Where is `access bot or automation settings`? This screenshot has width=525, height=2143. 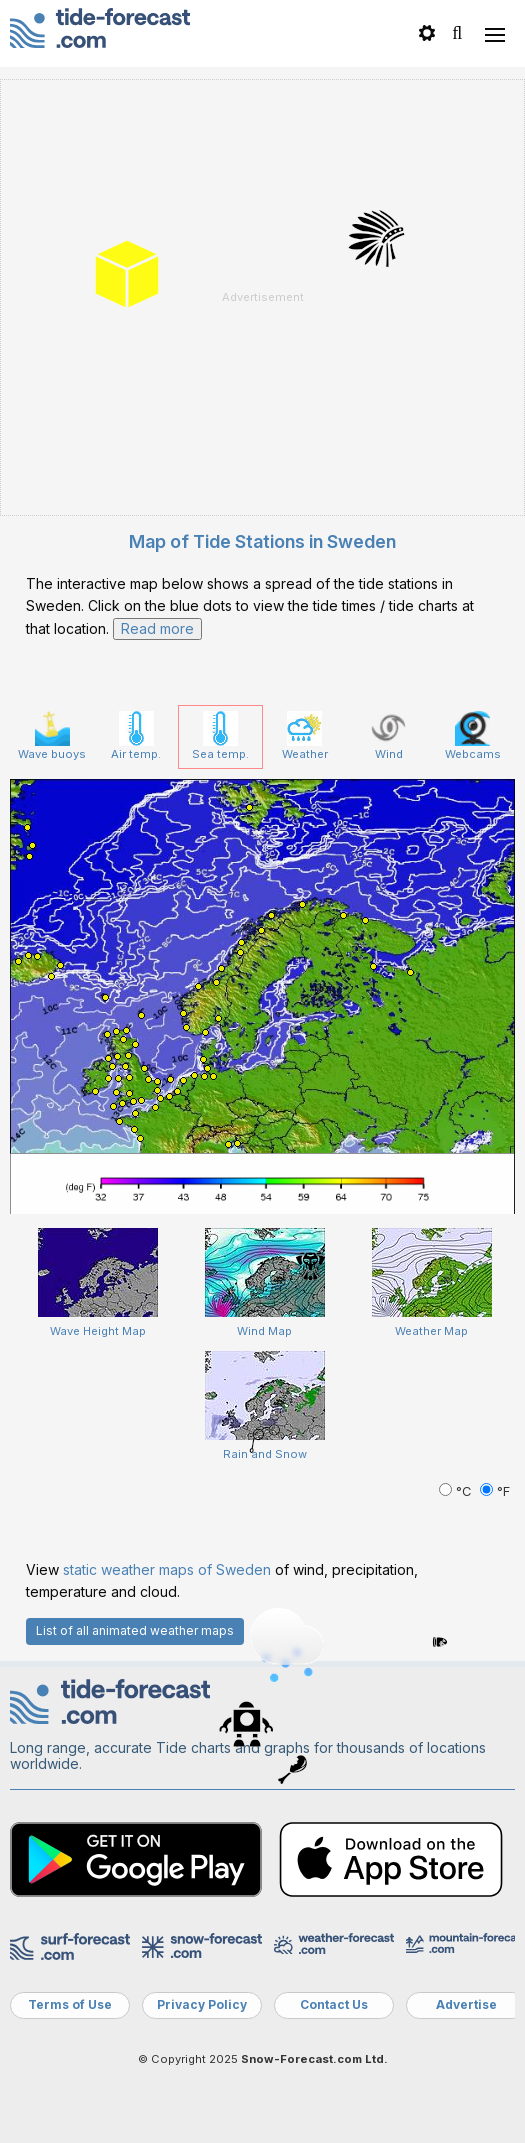
access bot or automation settings is located at coordinates (246, 1724).